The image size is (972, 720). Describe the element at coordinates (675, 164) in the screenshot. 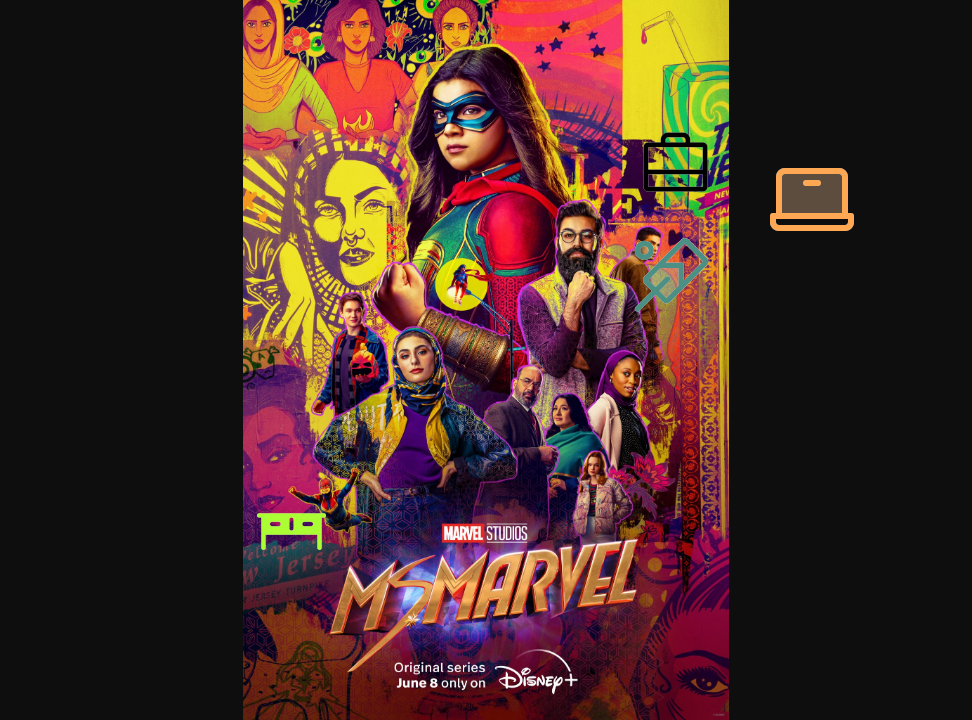

I see `access travel or trip settings` at that location.